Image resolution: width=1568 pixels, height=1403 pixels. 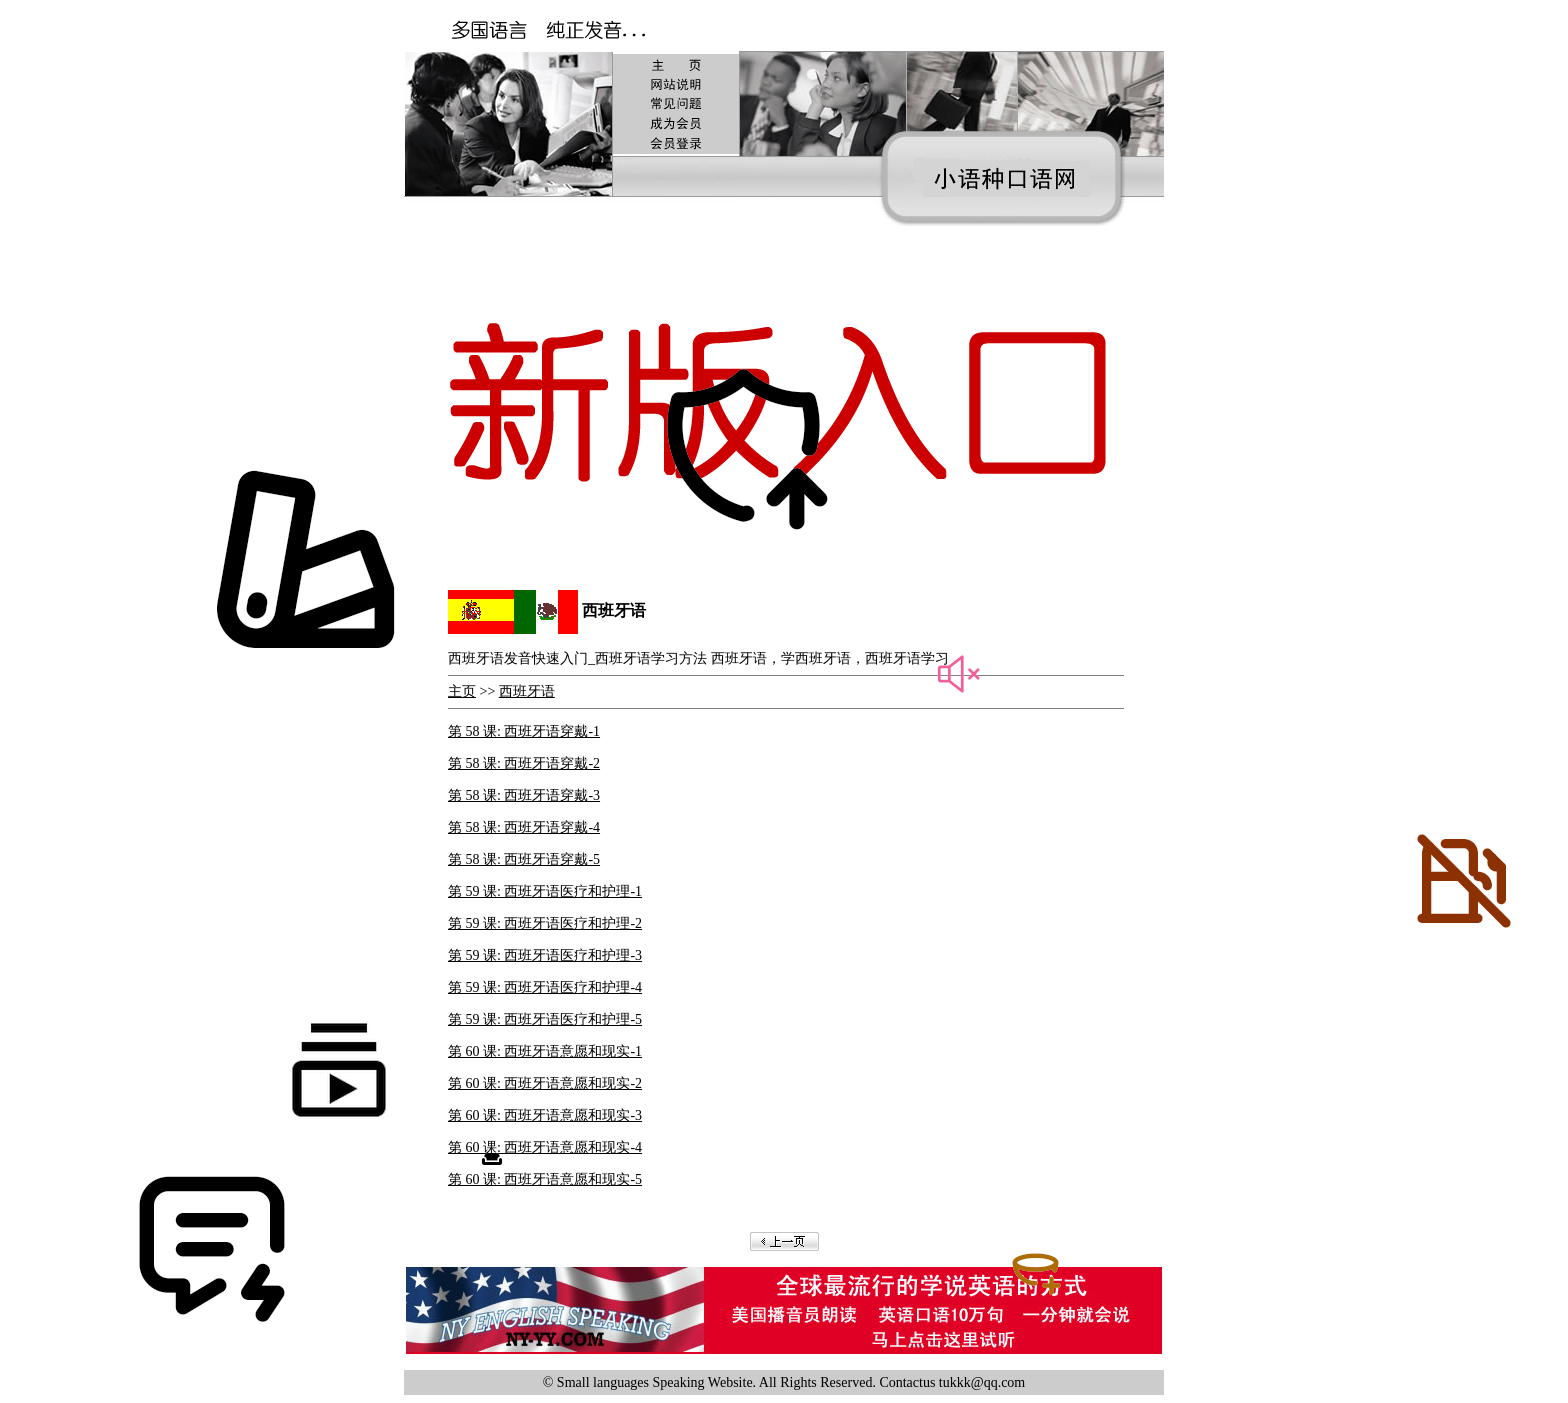 I want to click on mute audio or sound, so click(x=958, y=674).